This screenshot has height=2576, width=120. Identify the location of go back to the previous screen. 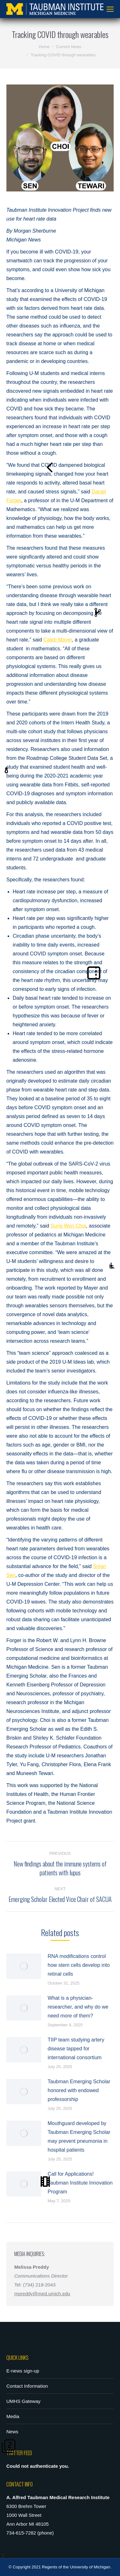
(50, 467).